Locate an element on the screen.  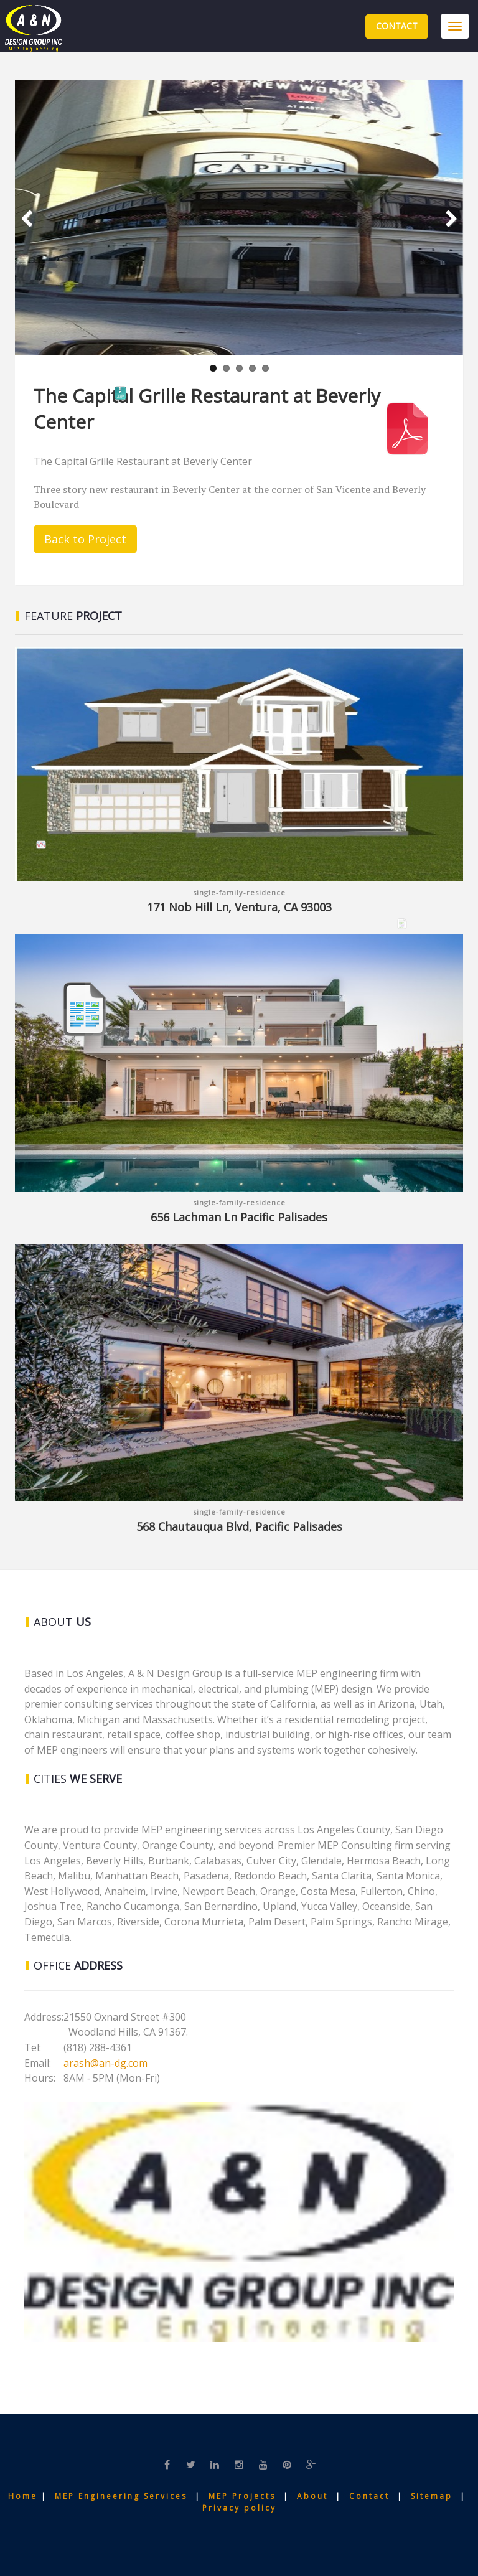
cobol source code file is located at coordinates (402, 924).